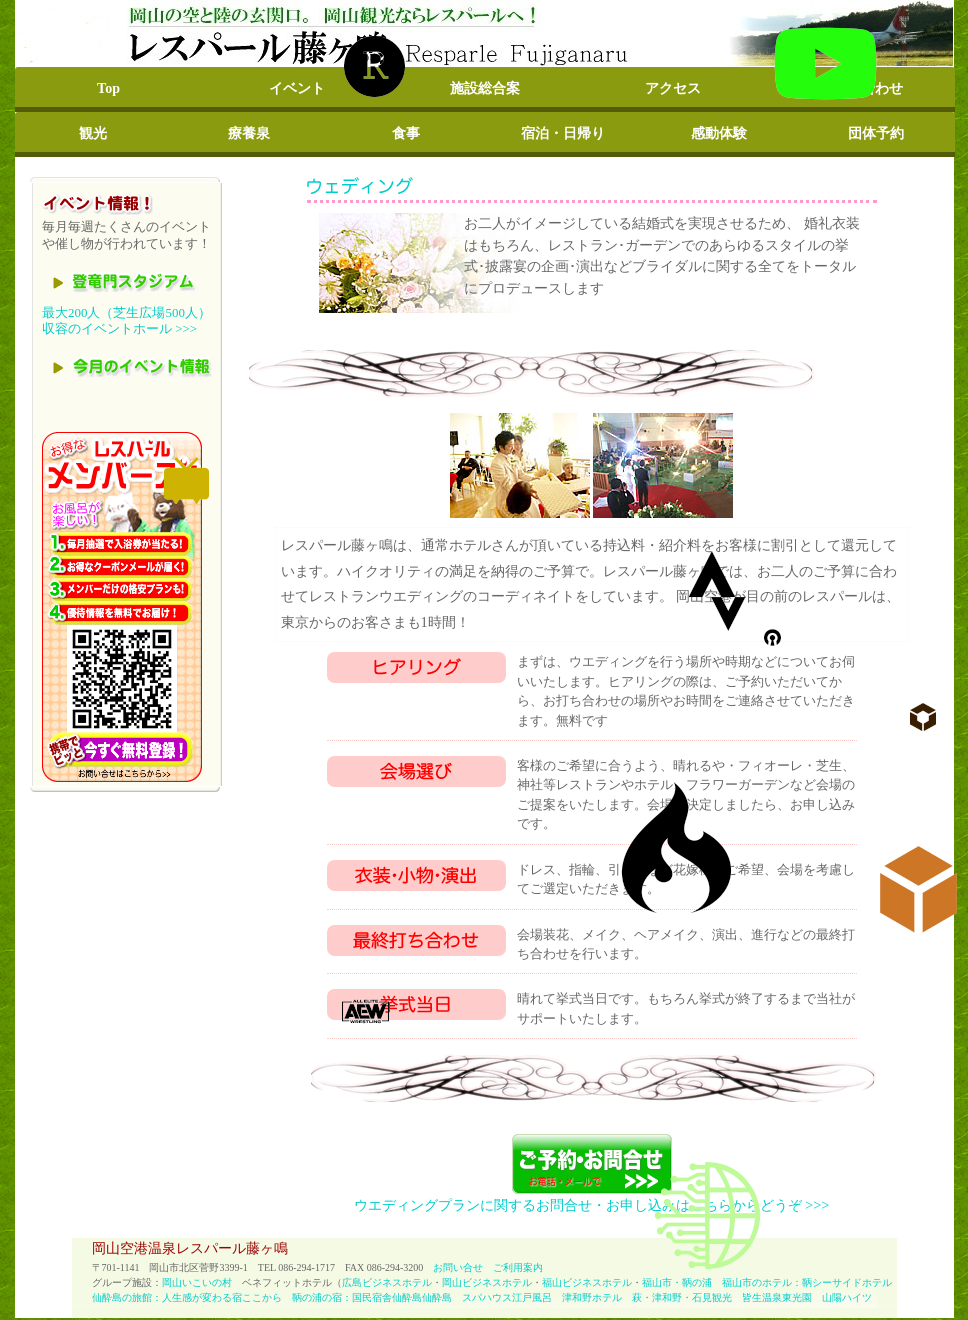 The height and width of the screenshot is (1320, 968). Describe the element at coordinates (772, 637) in the screenshot. I see `open OpenVPN settings` at that location.